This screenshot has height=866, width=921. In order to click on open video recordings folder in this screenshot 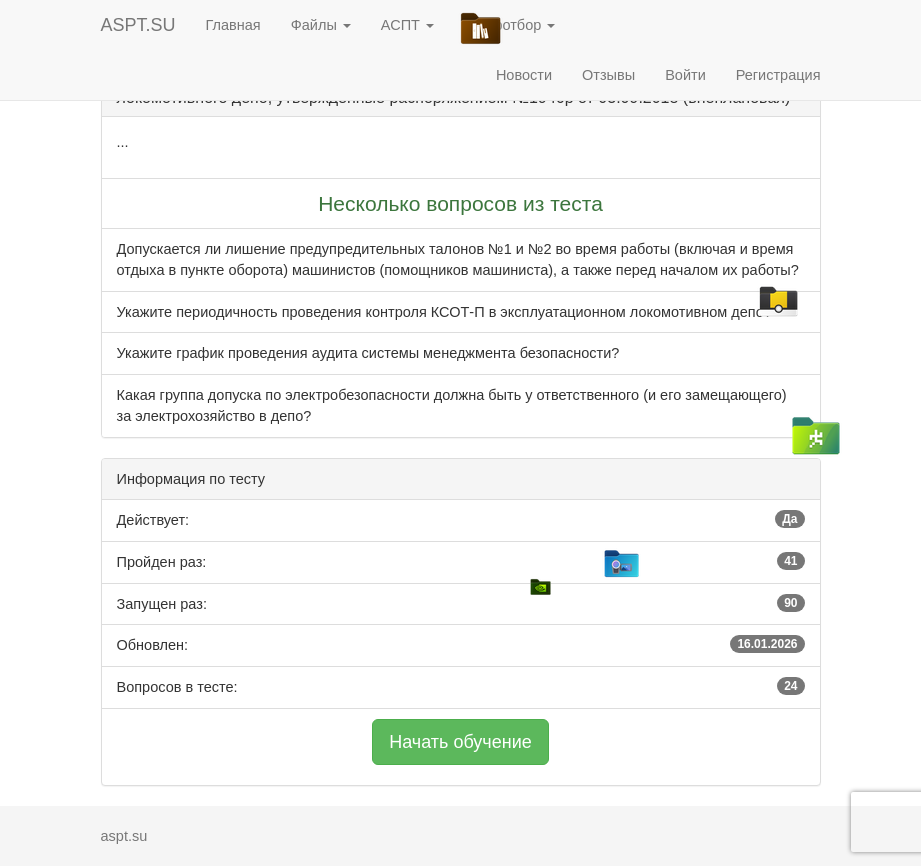, I will do `click(621, 564)`.